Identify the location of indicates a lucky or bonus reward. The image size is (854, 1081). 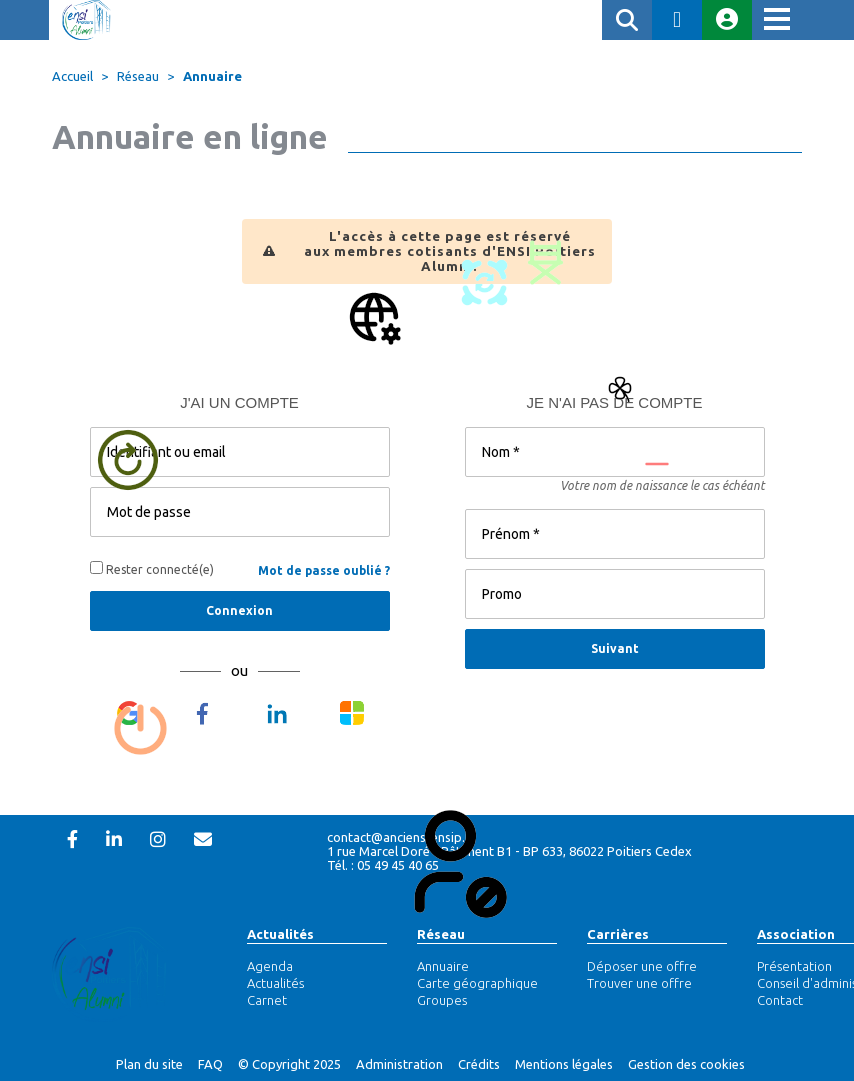
(620, 389).